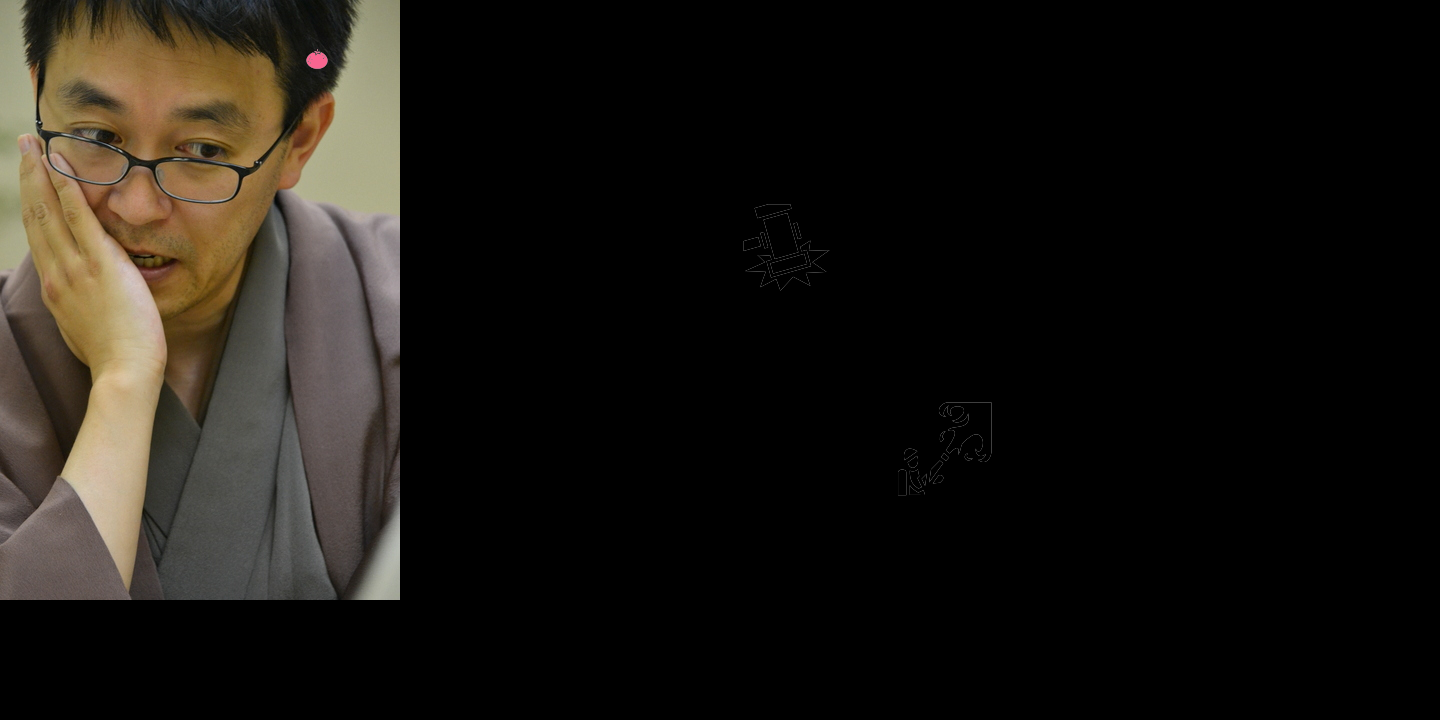 Image resolution: width=1440 pixels, height=720 pixels. Describe the element at coordinates (945, 449) in the screenshot. I see `select flamethrower unit or weapon class` at that location.